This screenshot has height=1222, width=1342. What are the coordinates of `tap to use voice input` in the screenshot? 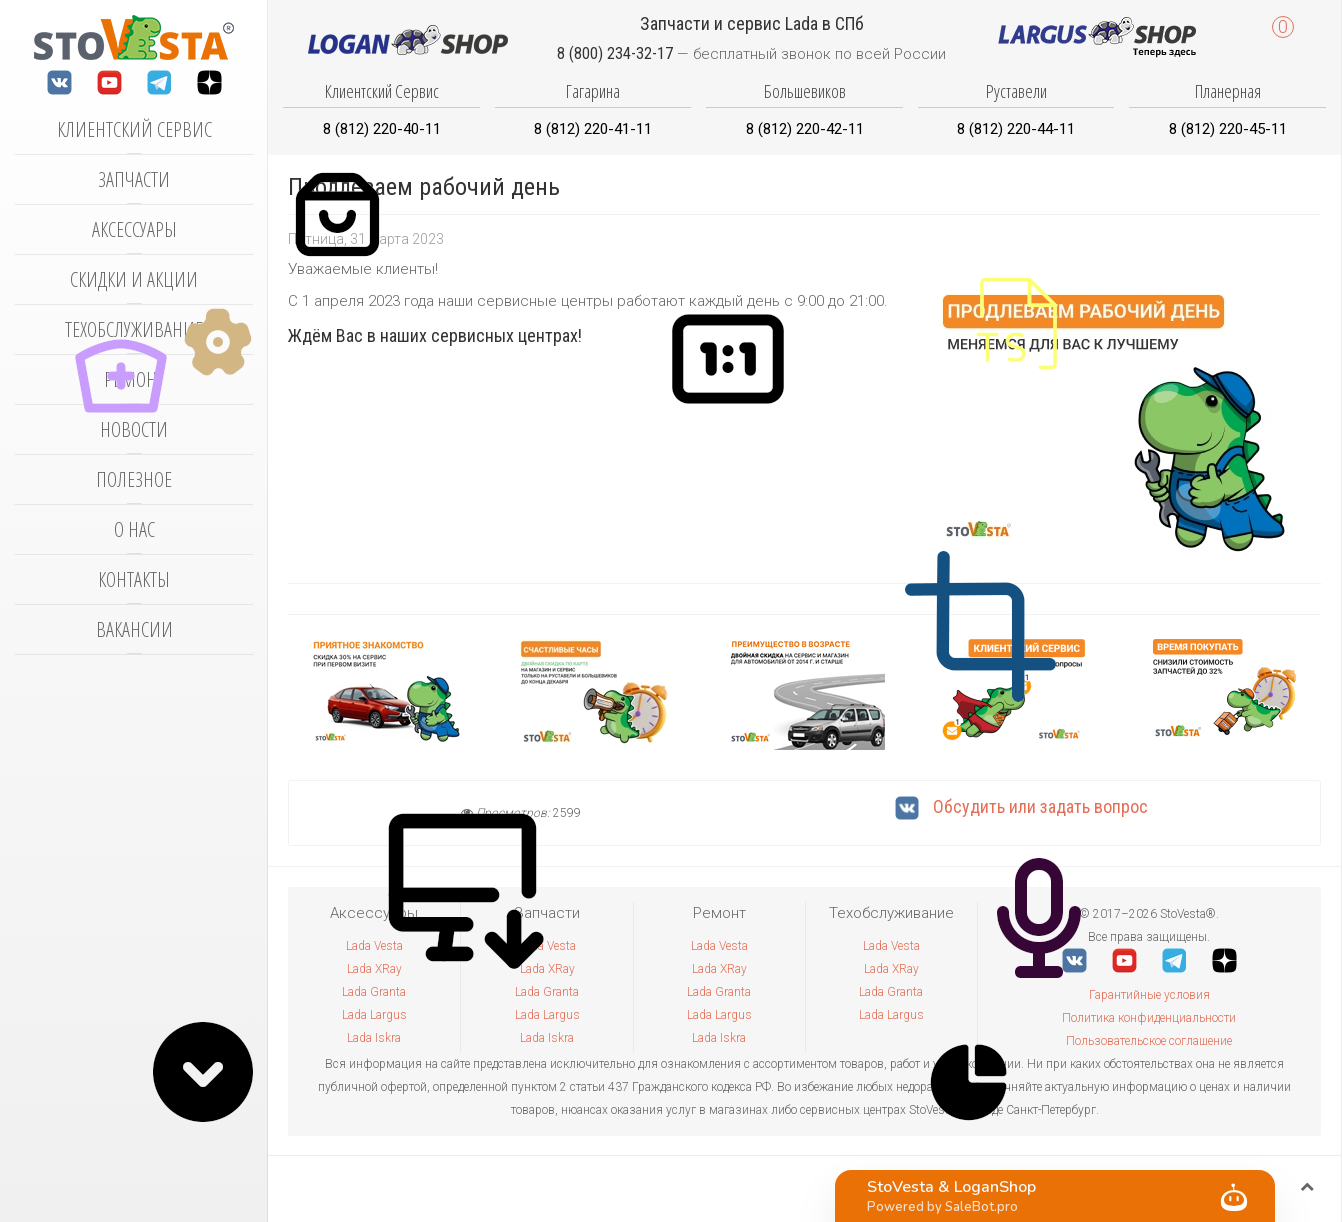 It's located at (1039, 918).